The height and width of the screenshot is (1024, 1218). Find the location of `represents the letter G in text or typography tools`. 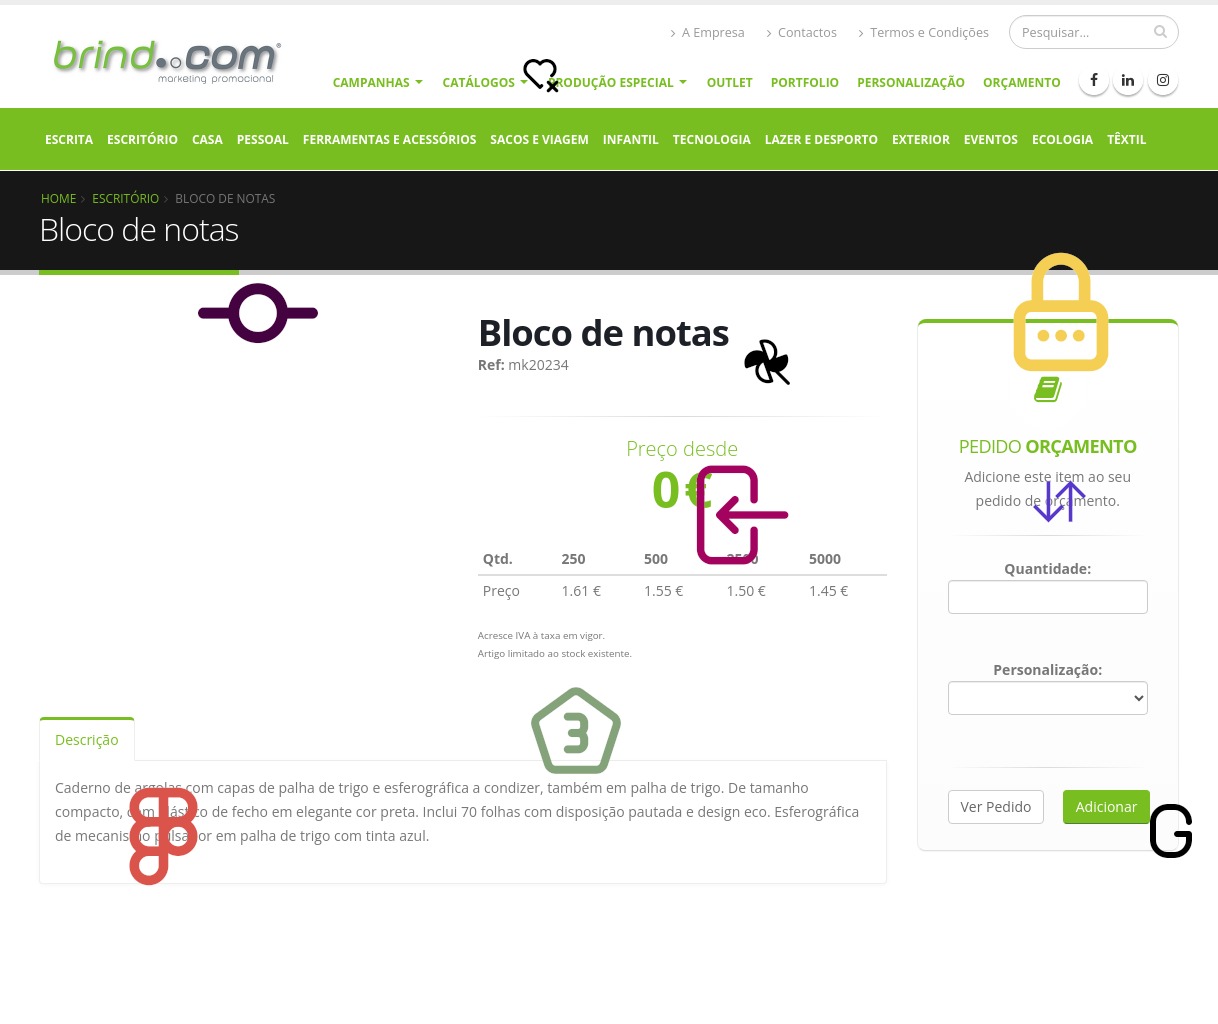

represents the letter G in text or typography tools is located at coordinates (1171, 831).